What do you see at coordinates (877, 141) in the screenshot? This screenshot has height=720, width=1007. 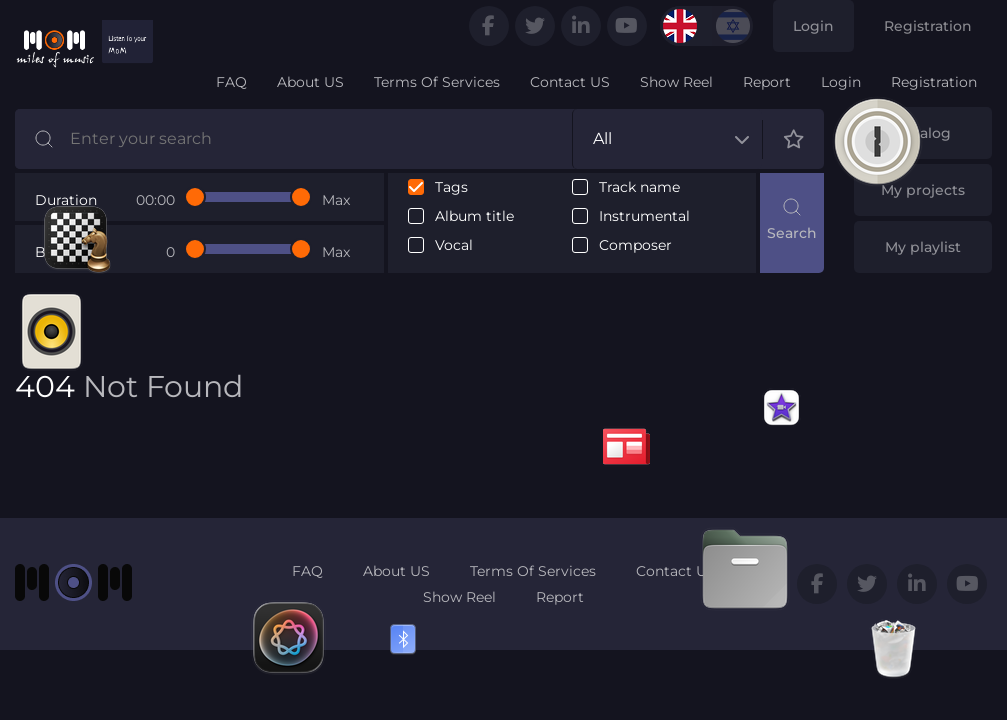 I see `open the passwords app` at bounding box center [877, 141].